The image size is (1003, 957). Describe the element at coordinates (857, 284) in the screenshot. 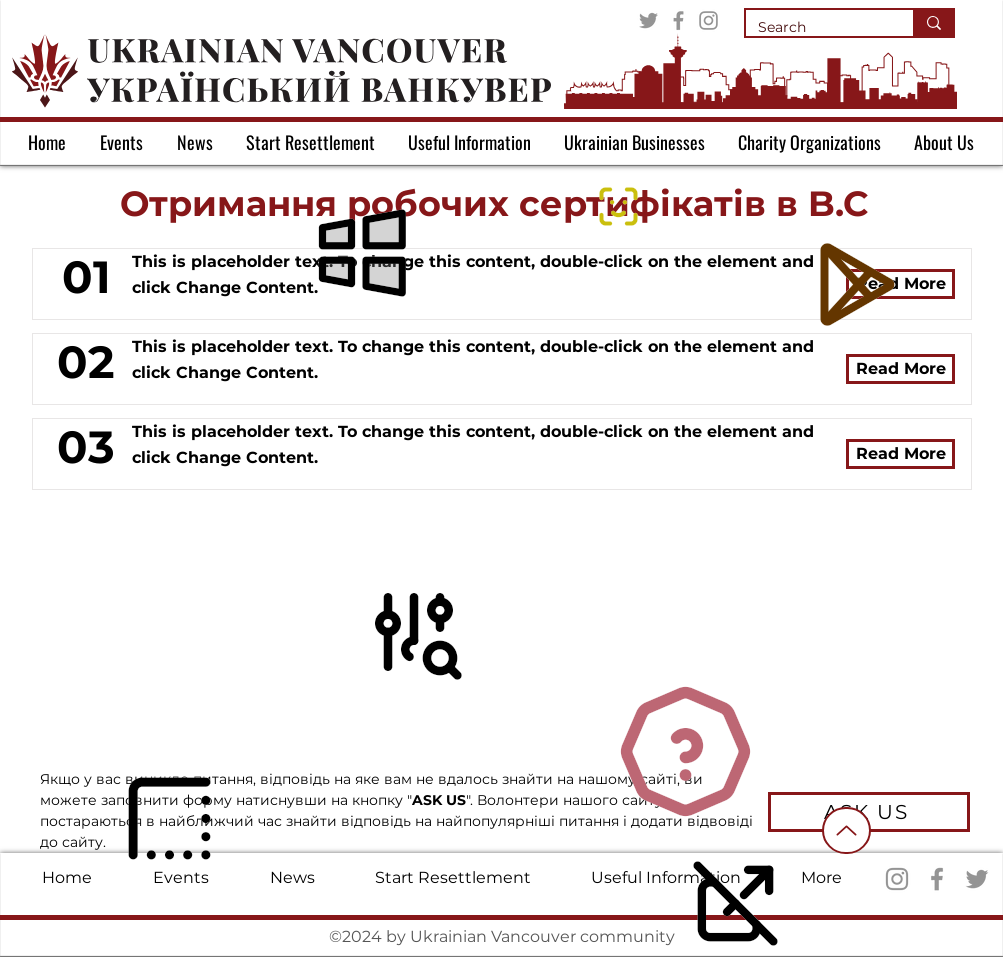

I see `open google play store` at that location.